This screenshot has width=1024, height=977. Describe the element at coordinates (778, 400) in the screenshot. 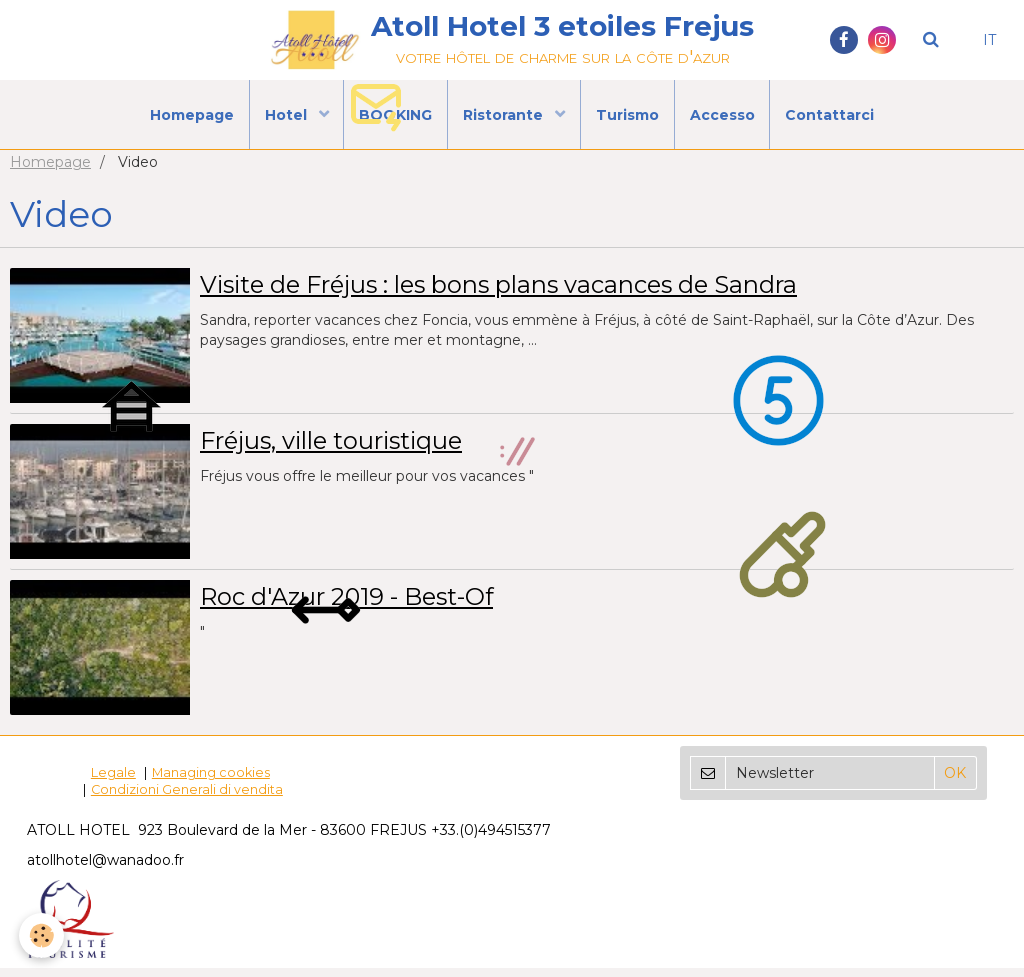

I see `indicates step 5 in a numbered process` at that location.